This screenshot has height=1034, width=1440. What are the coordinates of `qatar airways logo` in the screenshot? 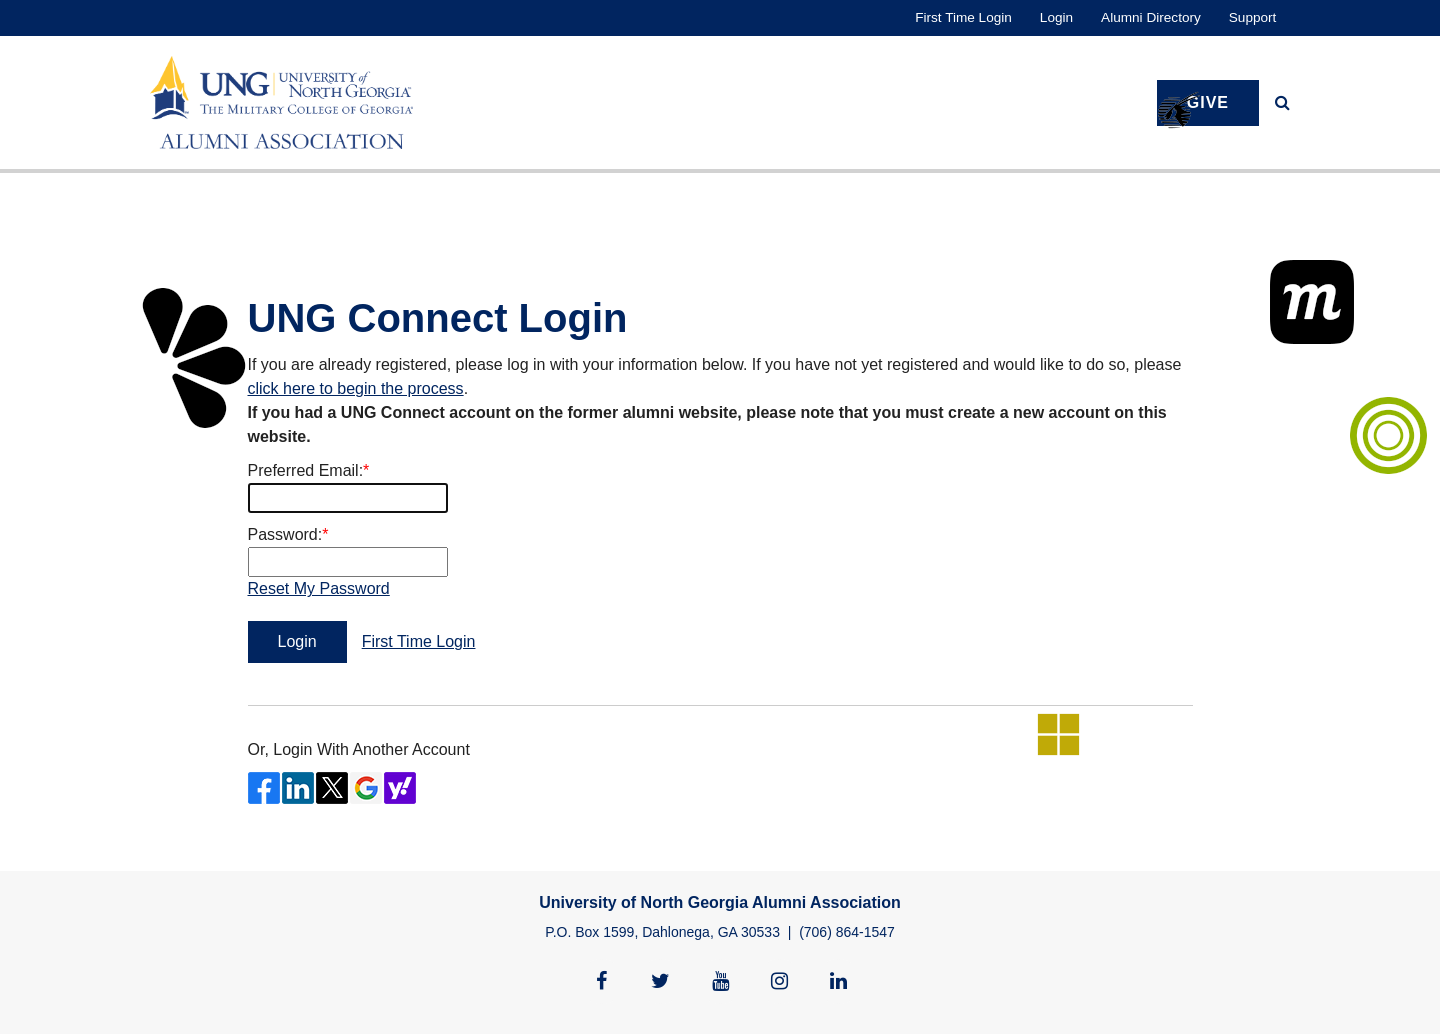 It's located at (1179, 110).